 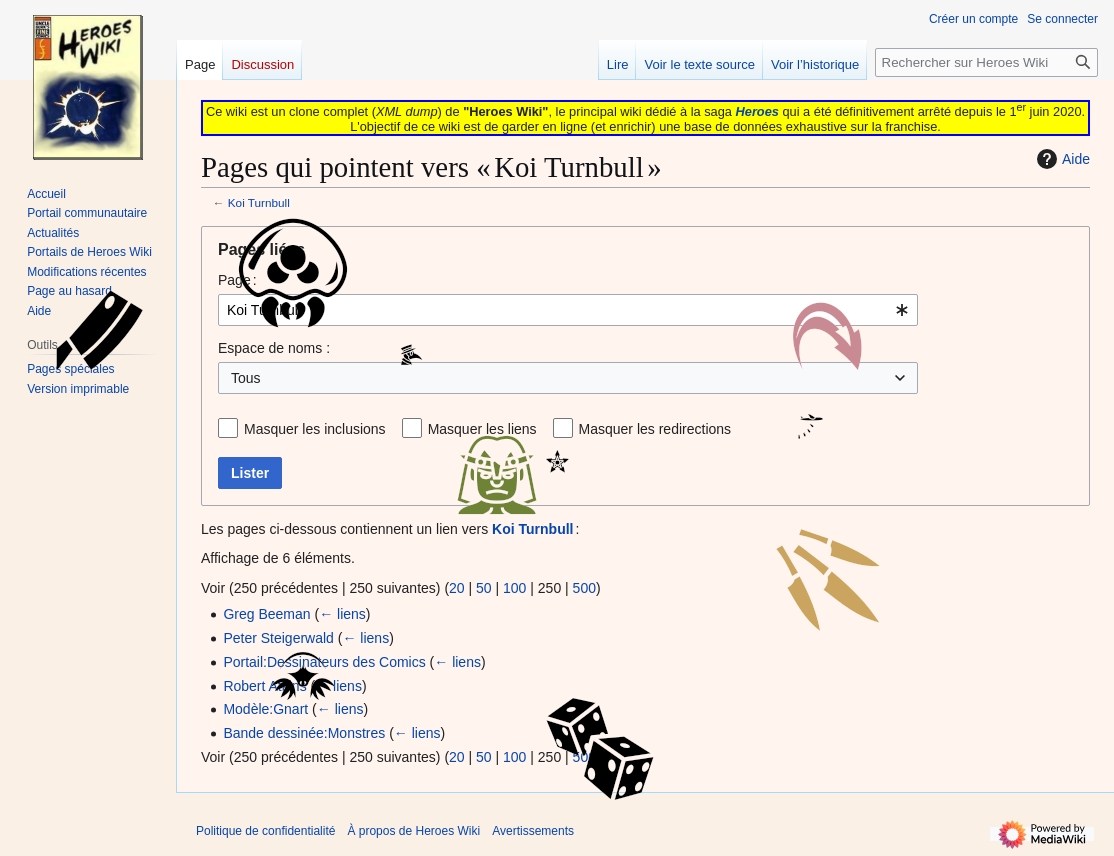 I want to click on level up or rank promotion indicator, so click(x=557, y=461).